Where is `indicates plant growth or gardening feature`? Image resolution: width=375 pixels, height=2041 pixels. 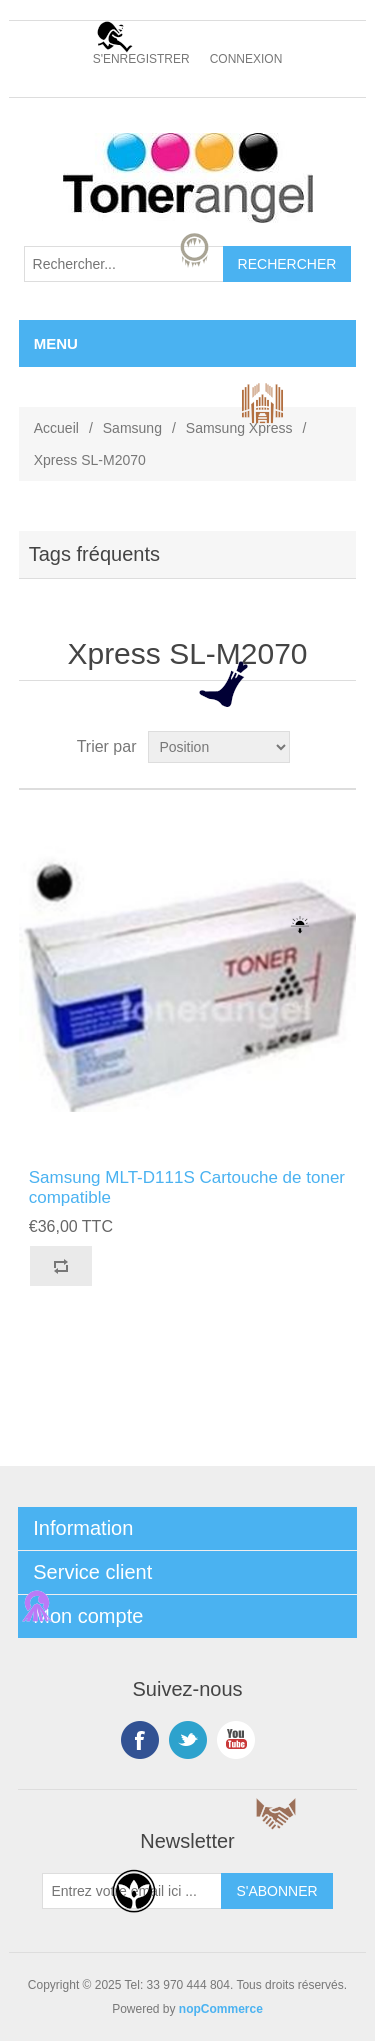 indicates plant growth or gardening feature is located at coordinates (134, 1891).